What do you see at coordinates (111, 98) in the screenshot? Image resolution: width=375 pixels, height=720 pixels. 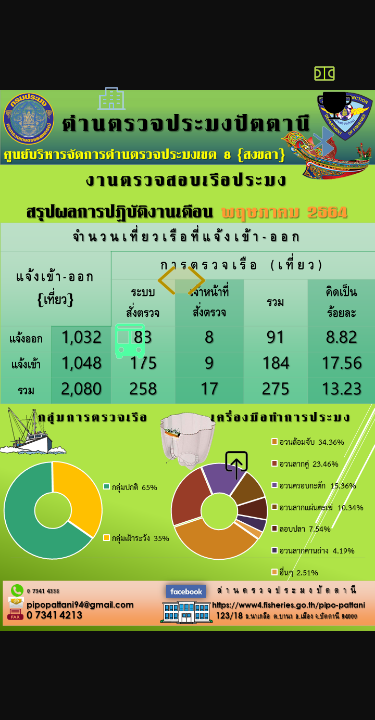 I see `view apartment or building listings` at bounding box center [111, 98].